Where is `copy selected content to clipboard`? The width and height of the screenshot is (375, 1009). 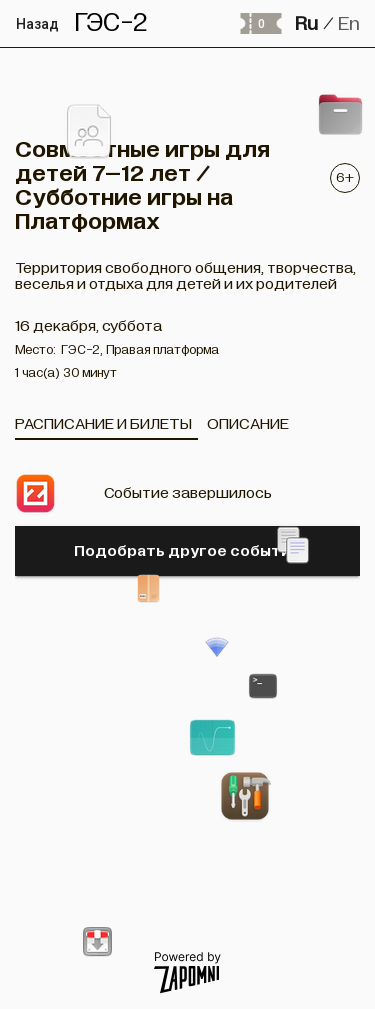
copy selected content to clipboard is located at coordinates (293, 545).